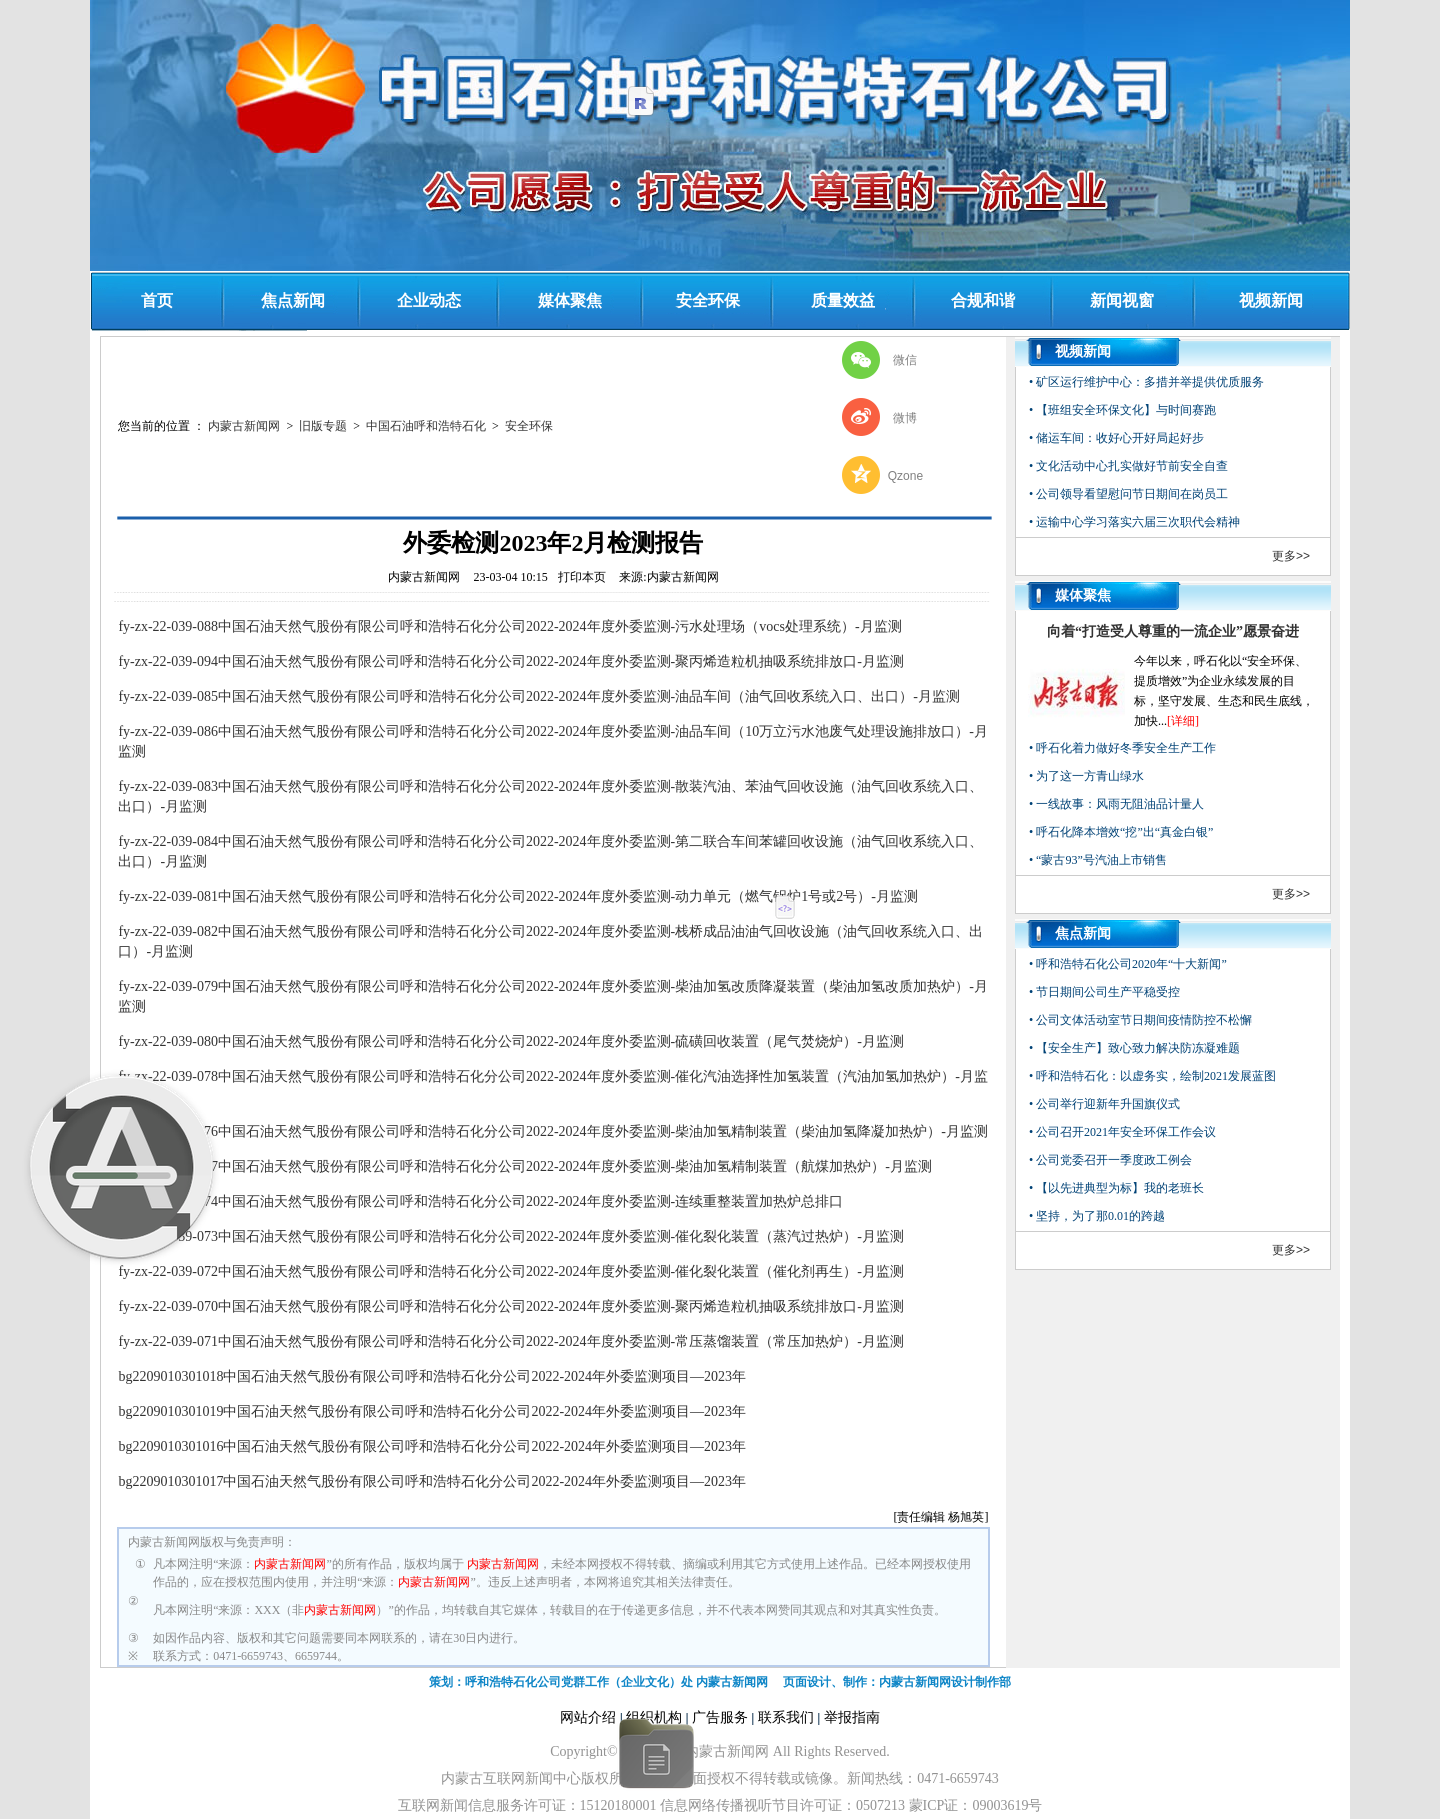 The height and width of the screenshot is (1819, 1440). I want to click on open your documents folder, so click(656, 1753).